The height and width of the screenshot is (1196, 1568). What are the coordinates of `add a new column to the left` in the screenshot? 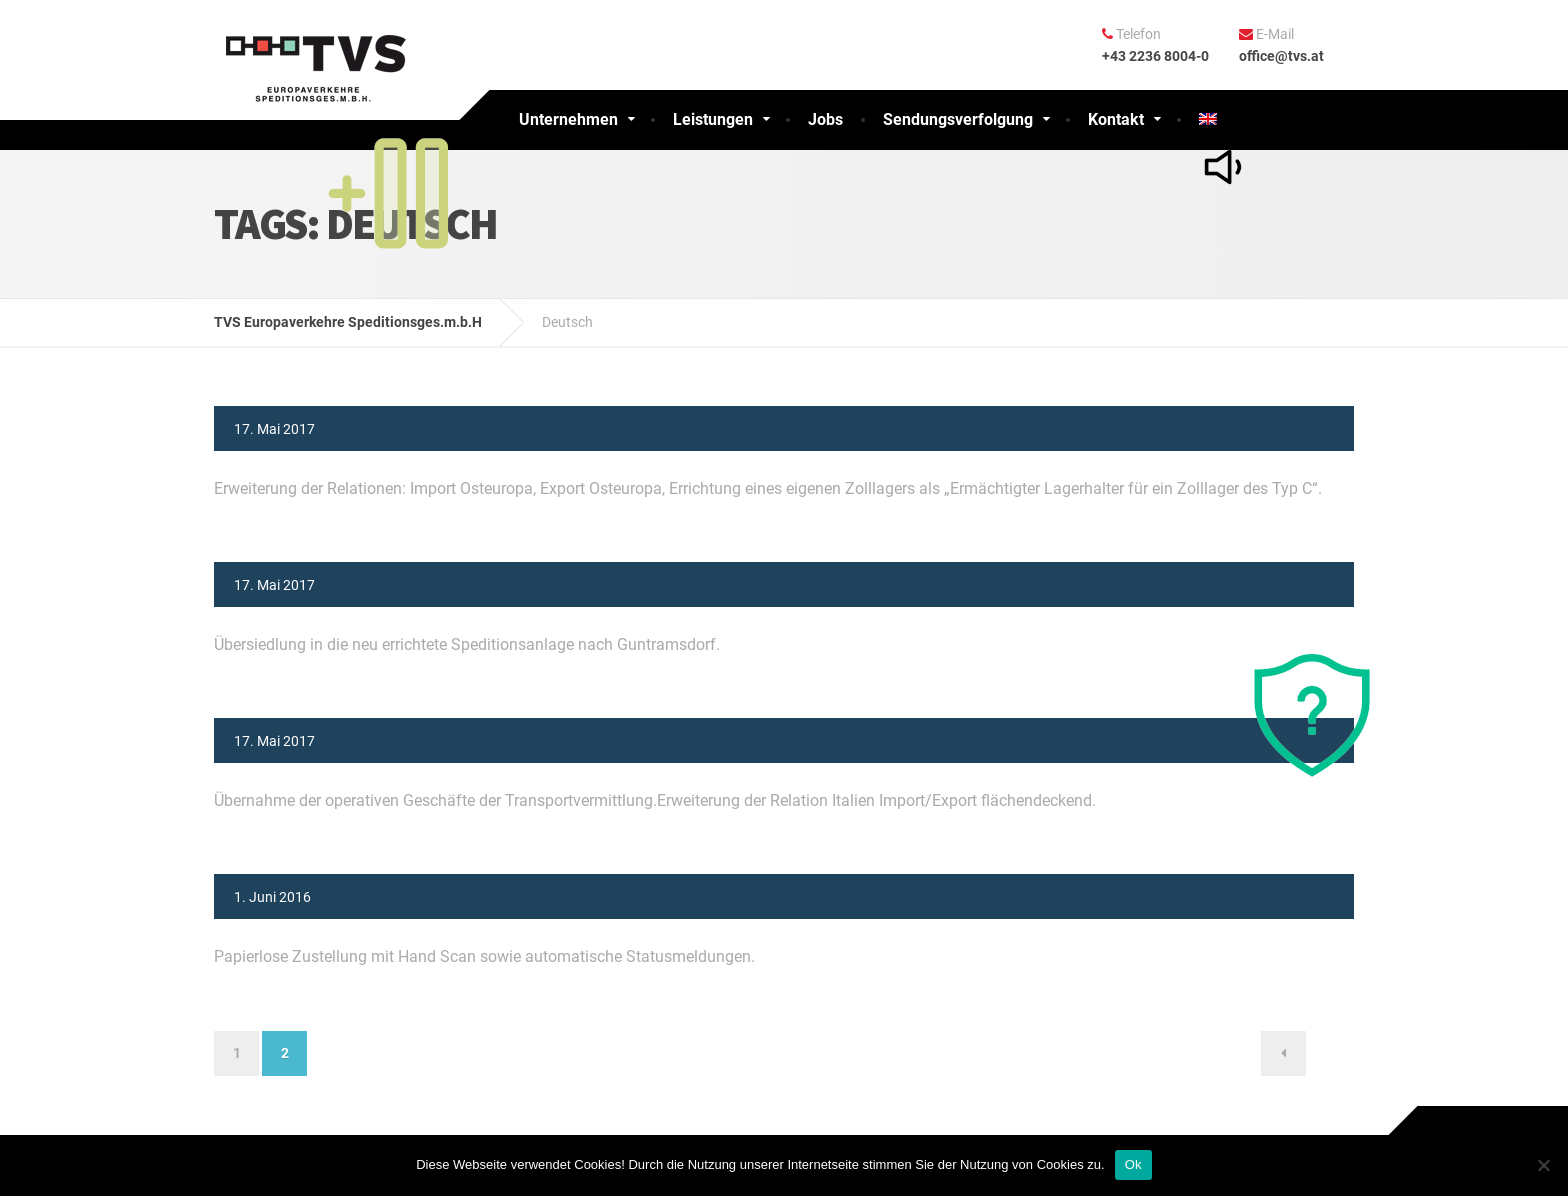 It's located at (397, 193).